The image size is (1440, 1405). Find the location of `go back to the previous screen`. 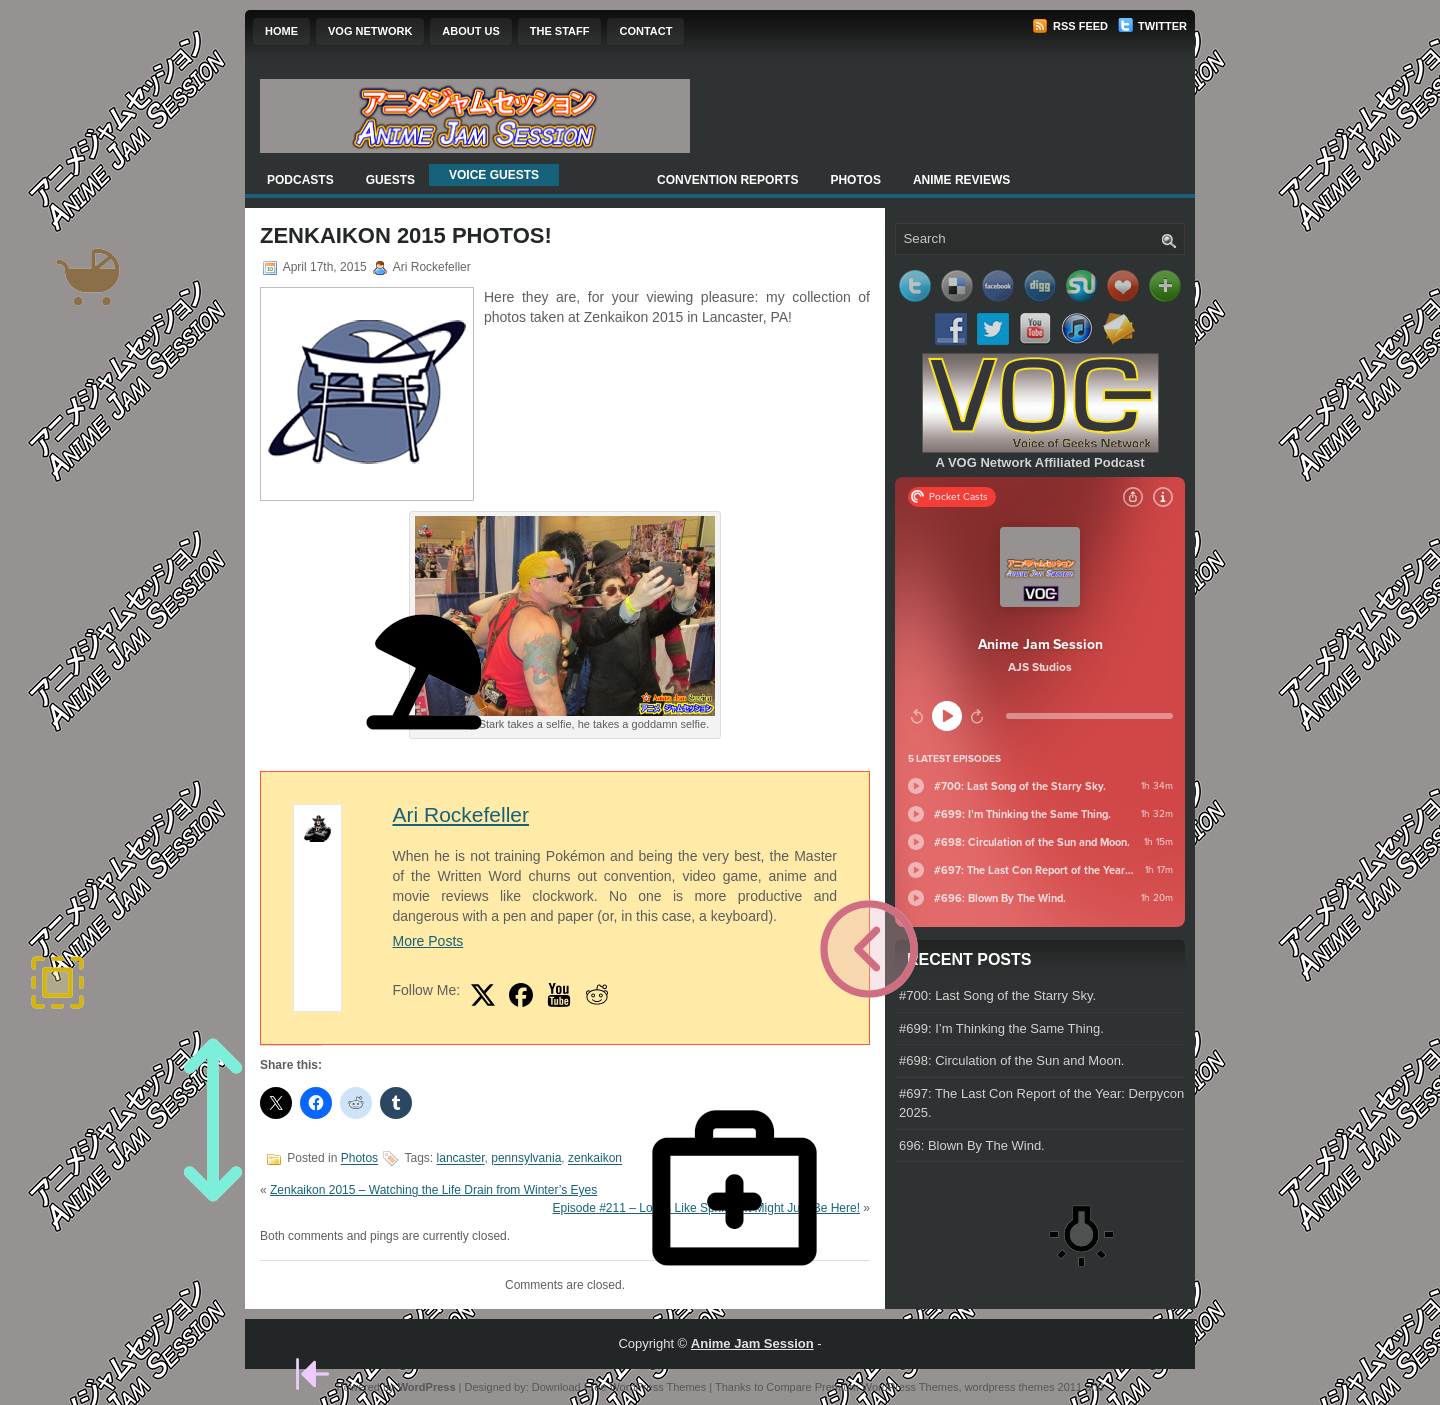

go back to the previous screen is located at coordinates (869, 949).